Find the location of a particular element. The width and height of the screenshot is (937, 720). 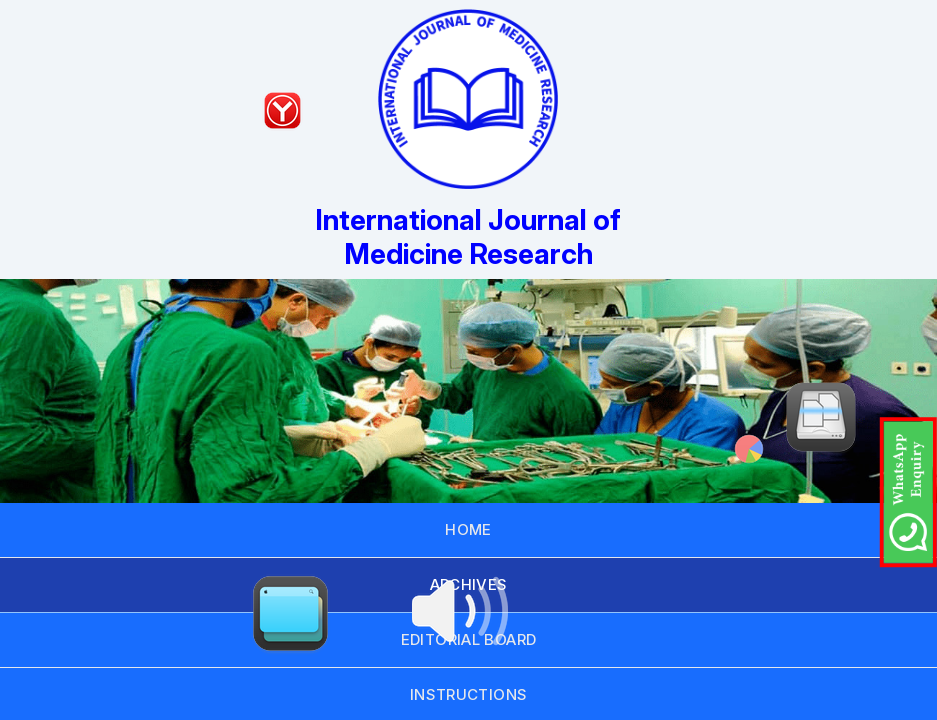

open disk usage analyzer is located at coordinates (749, 449).